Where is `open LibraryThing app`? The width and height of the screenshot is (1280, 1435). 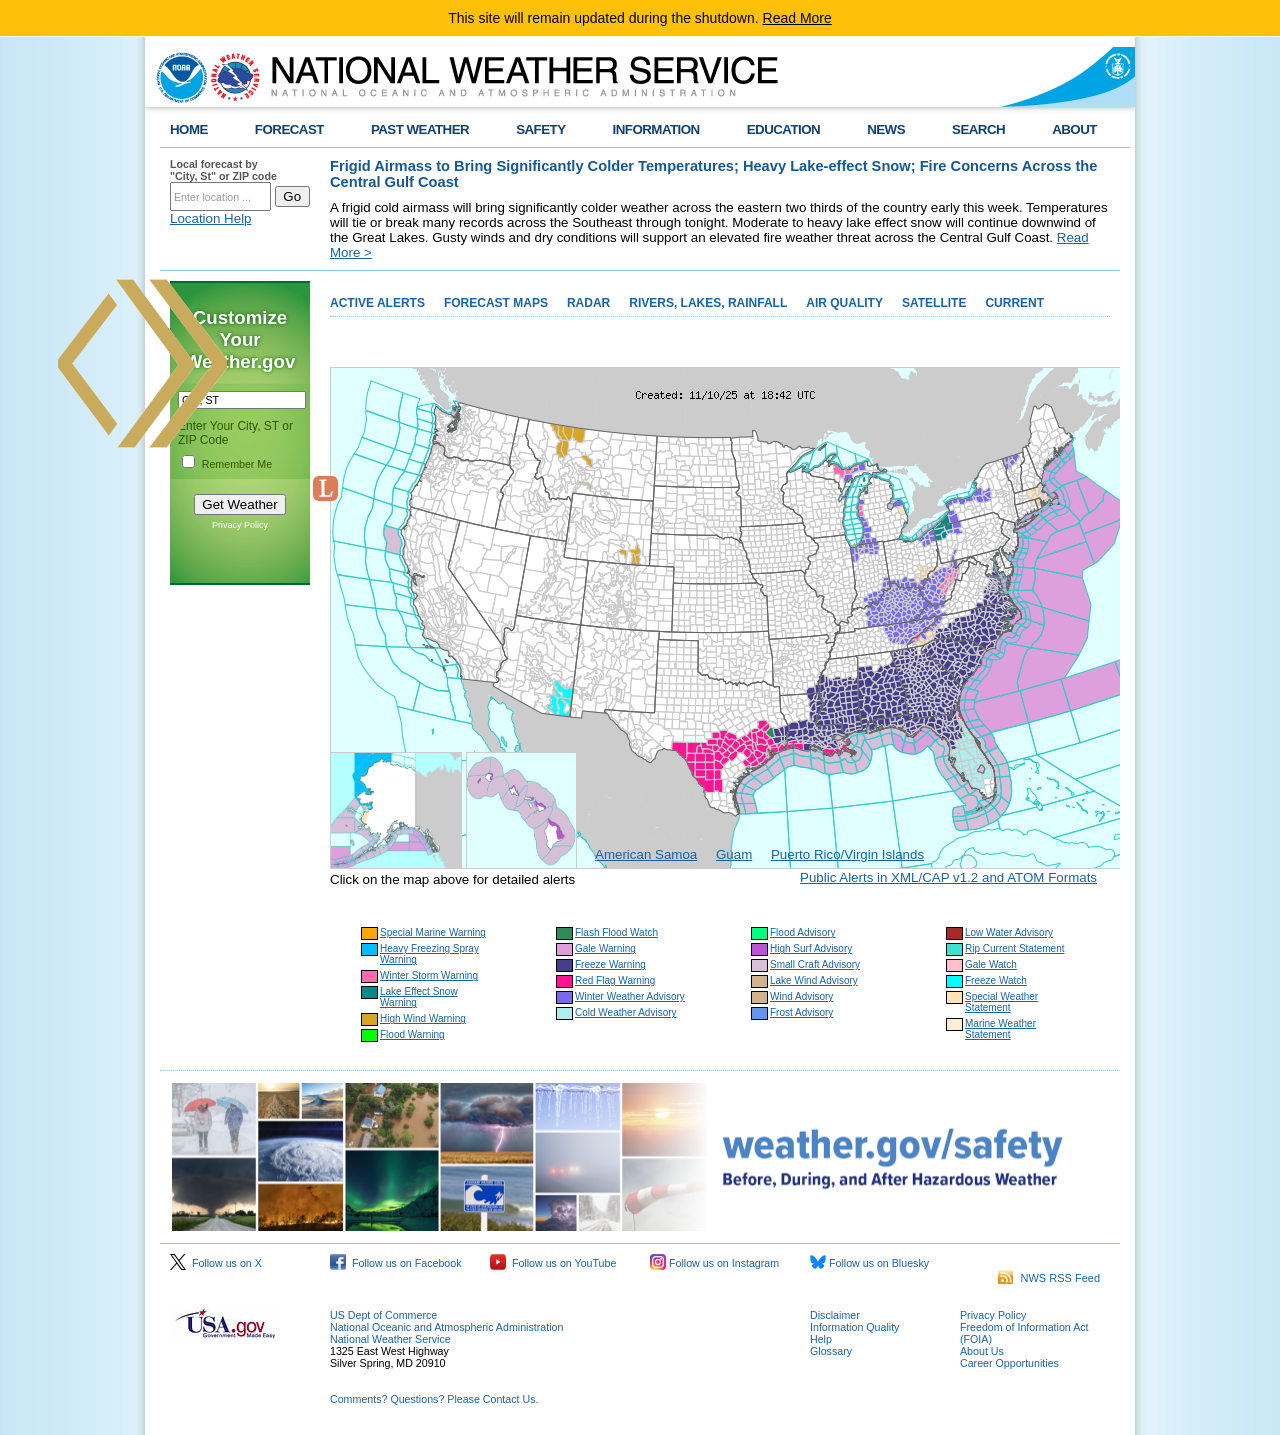
open LibraryThing app is located at coordinates (325, 488).